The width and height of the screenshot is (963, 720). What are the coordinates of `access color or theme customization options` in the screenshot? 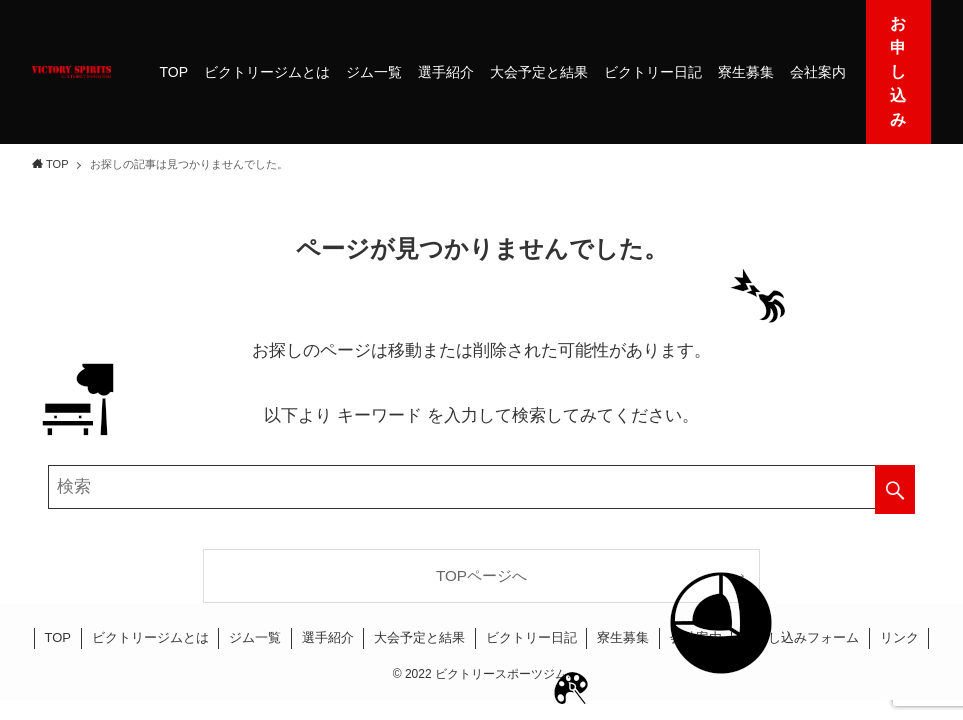 It's located at (571, 688).